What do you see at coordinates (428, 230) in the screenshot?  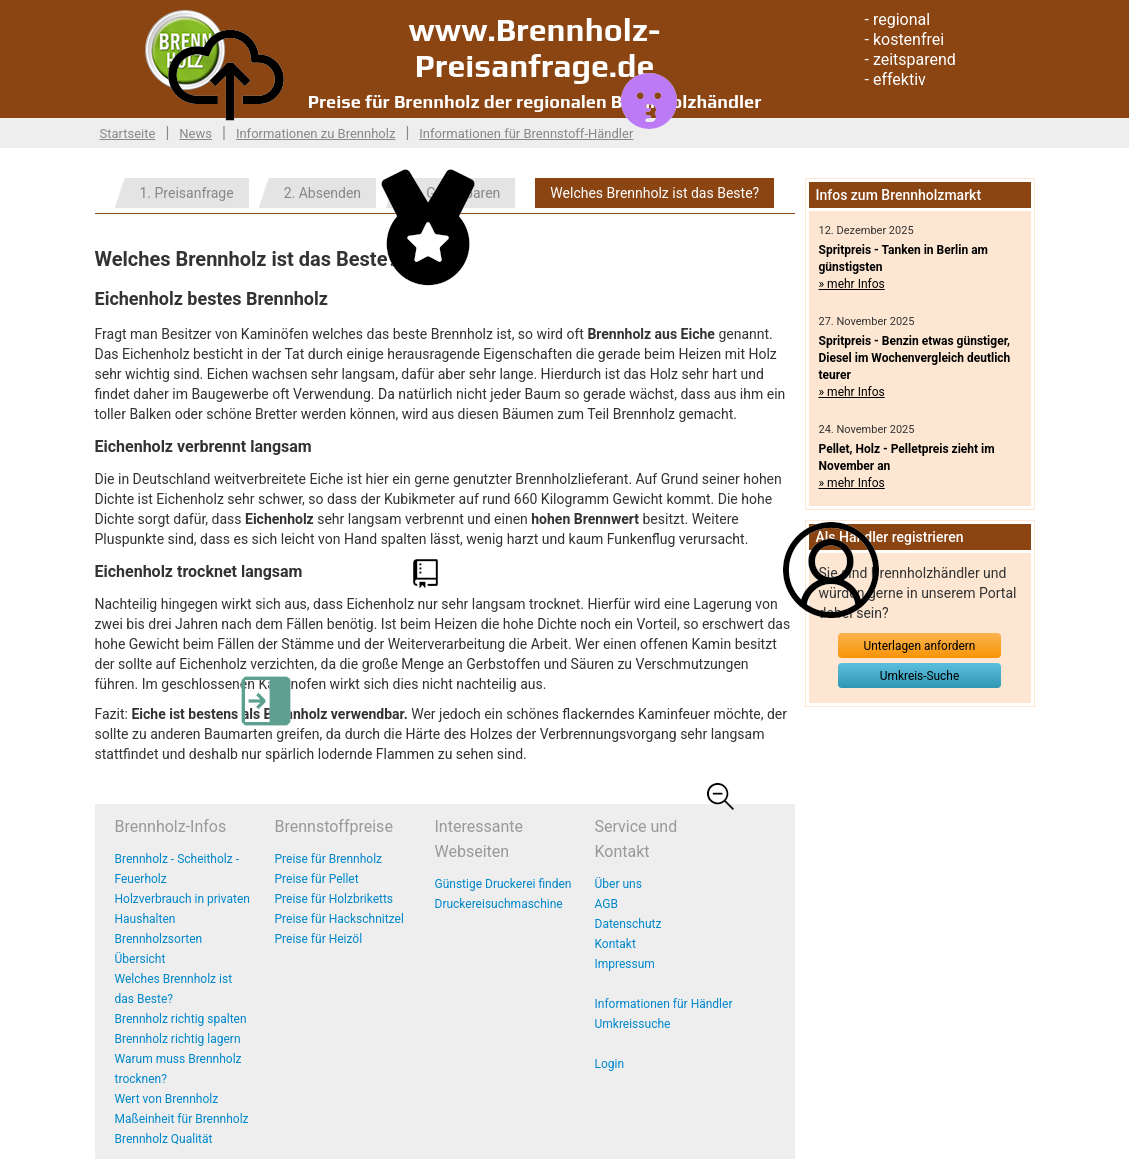 I see `view achievements or awards` at bounding box center [428, 230].